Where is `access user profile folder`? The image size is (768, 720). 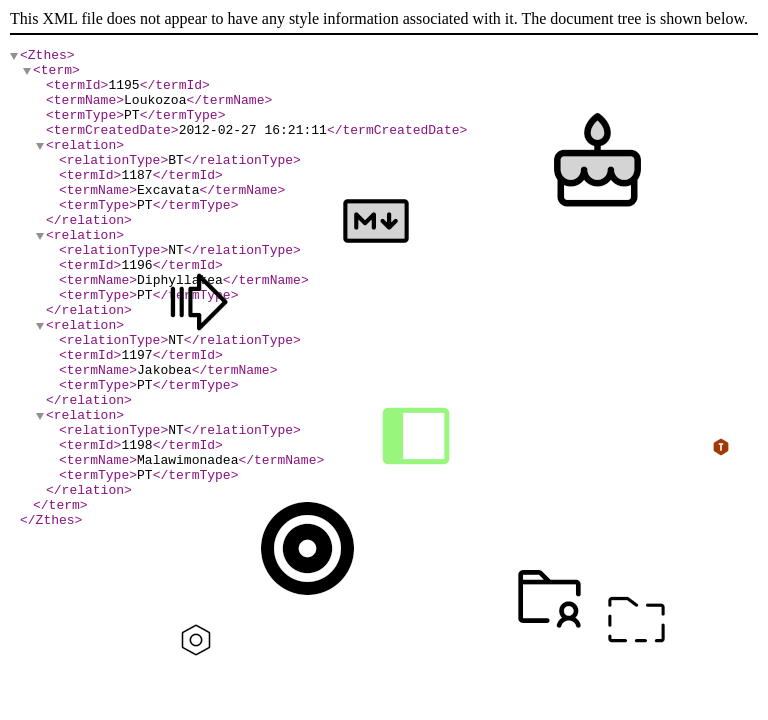
access user profile folder is located at coordinates (549, 596).